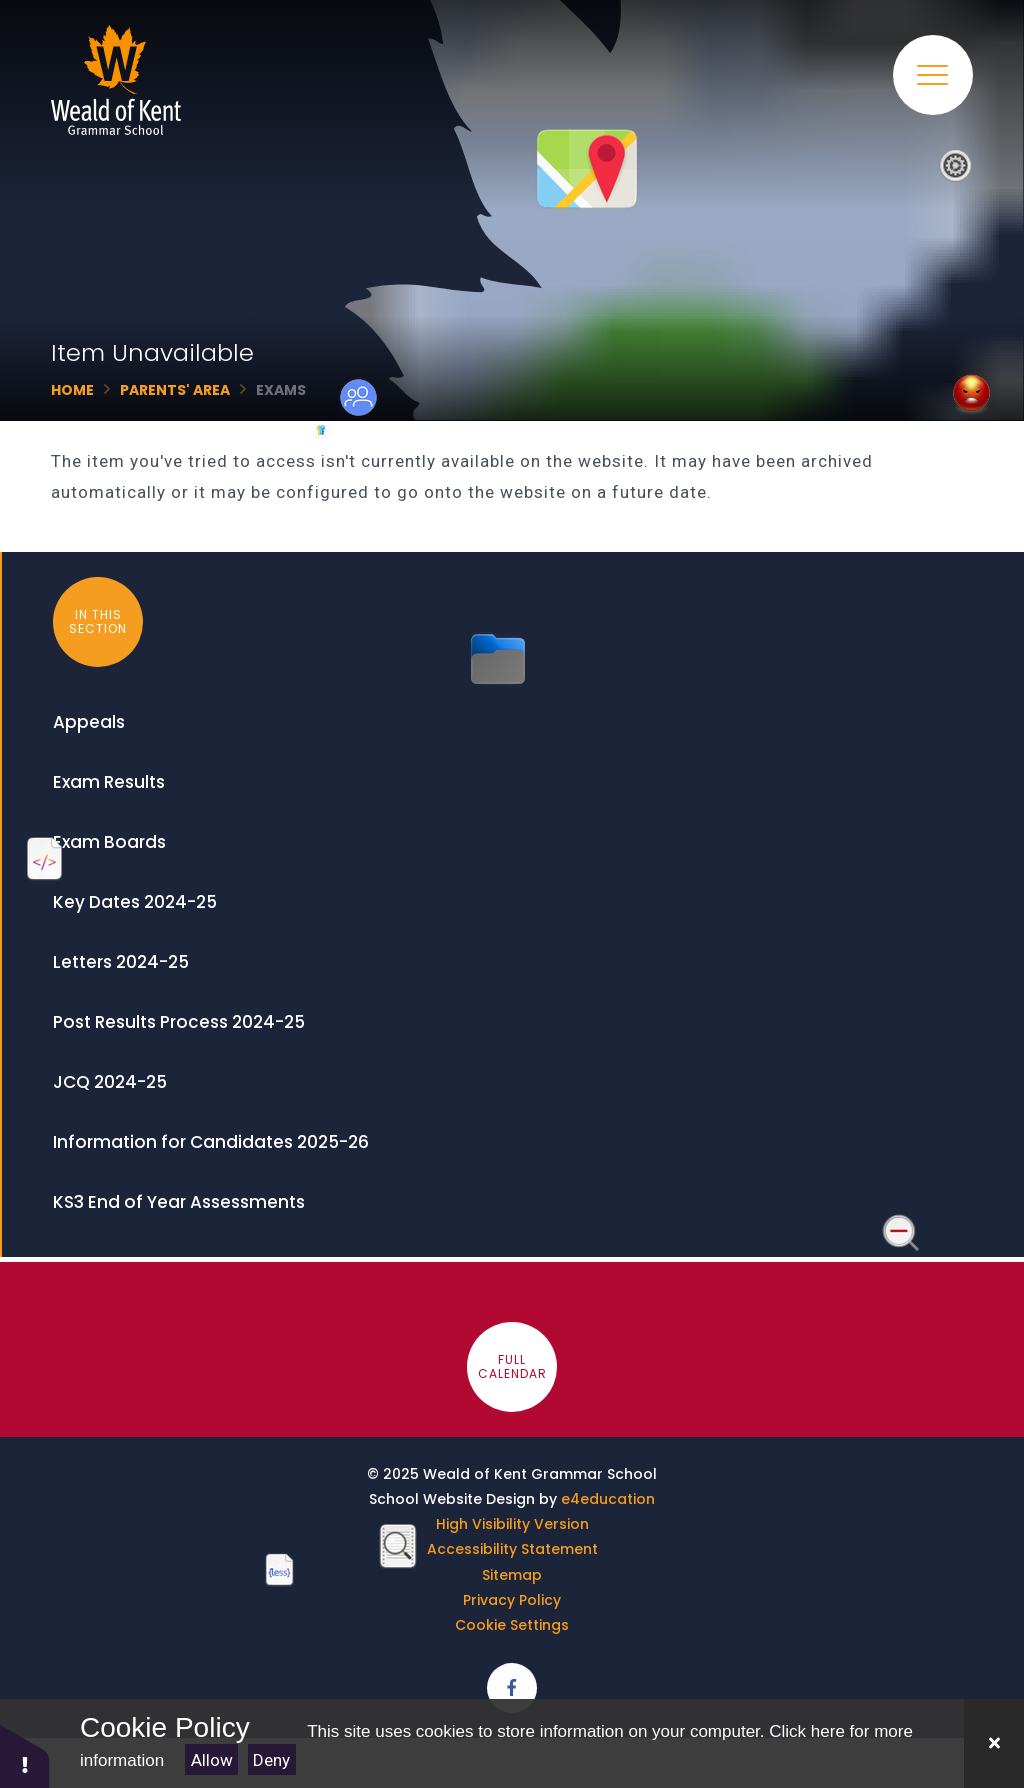 This screenshot has height=1788, width=1024. I want to click on a LESS stylesheet file, so click(279, 1569).